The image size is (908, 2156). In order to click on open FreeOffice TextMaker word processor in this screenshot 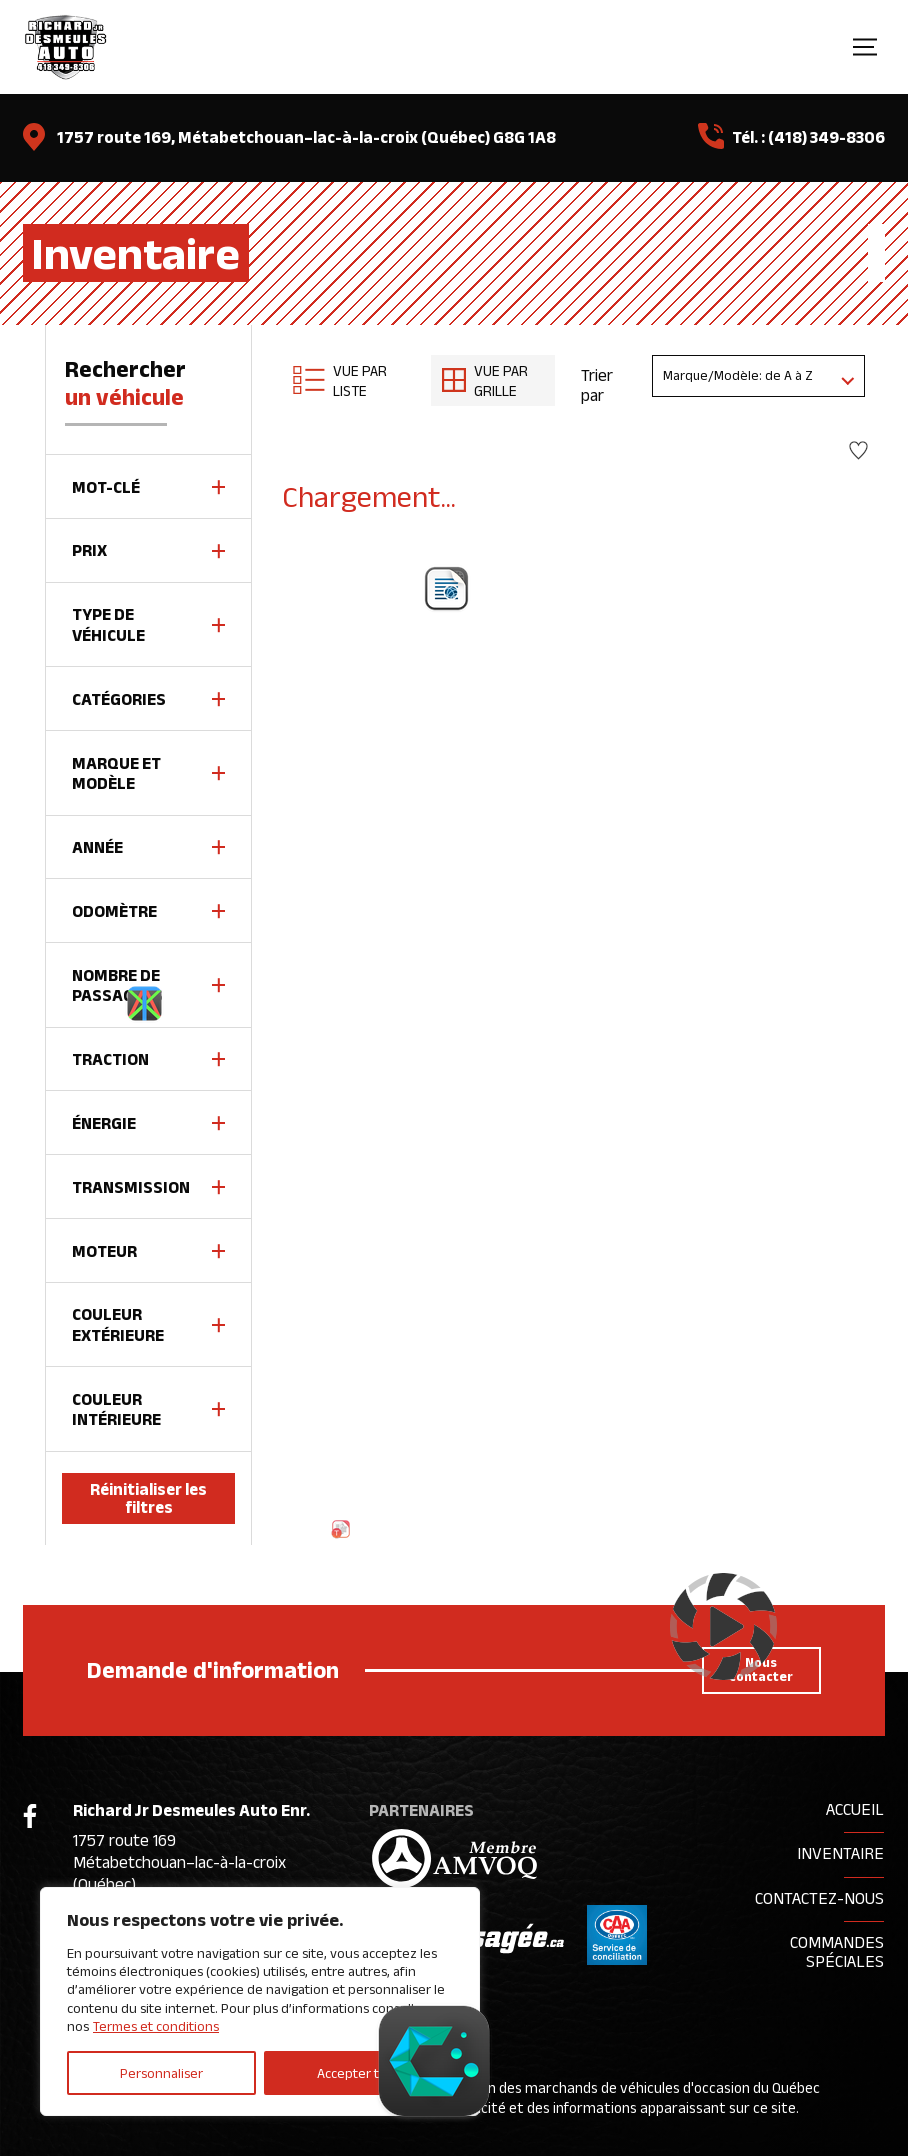, I will do `click(341, 1529)`.